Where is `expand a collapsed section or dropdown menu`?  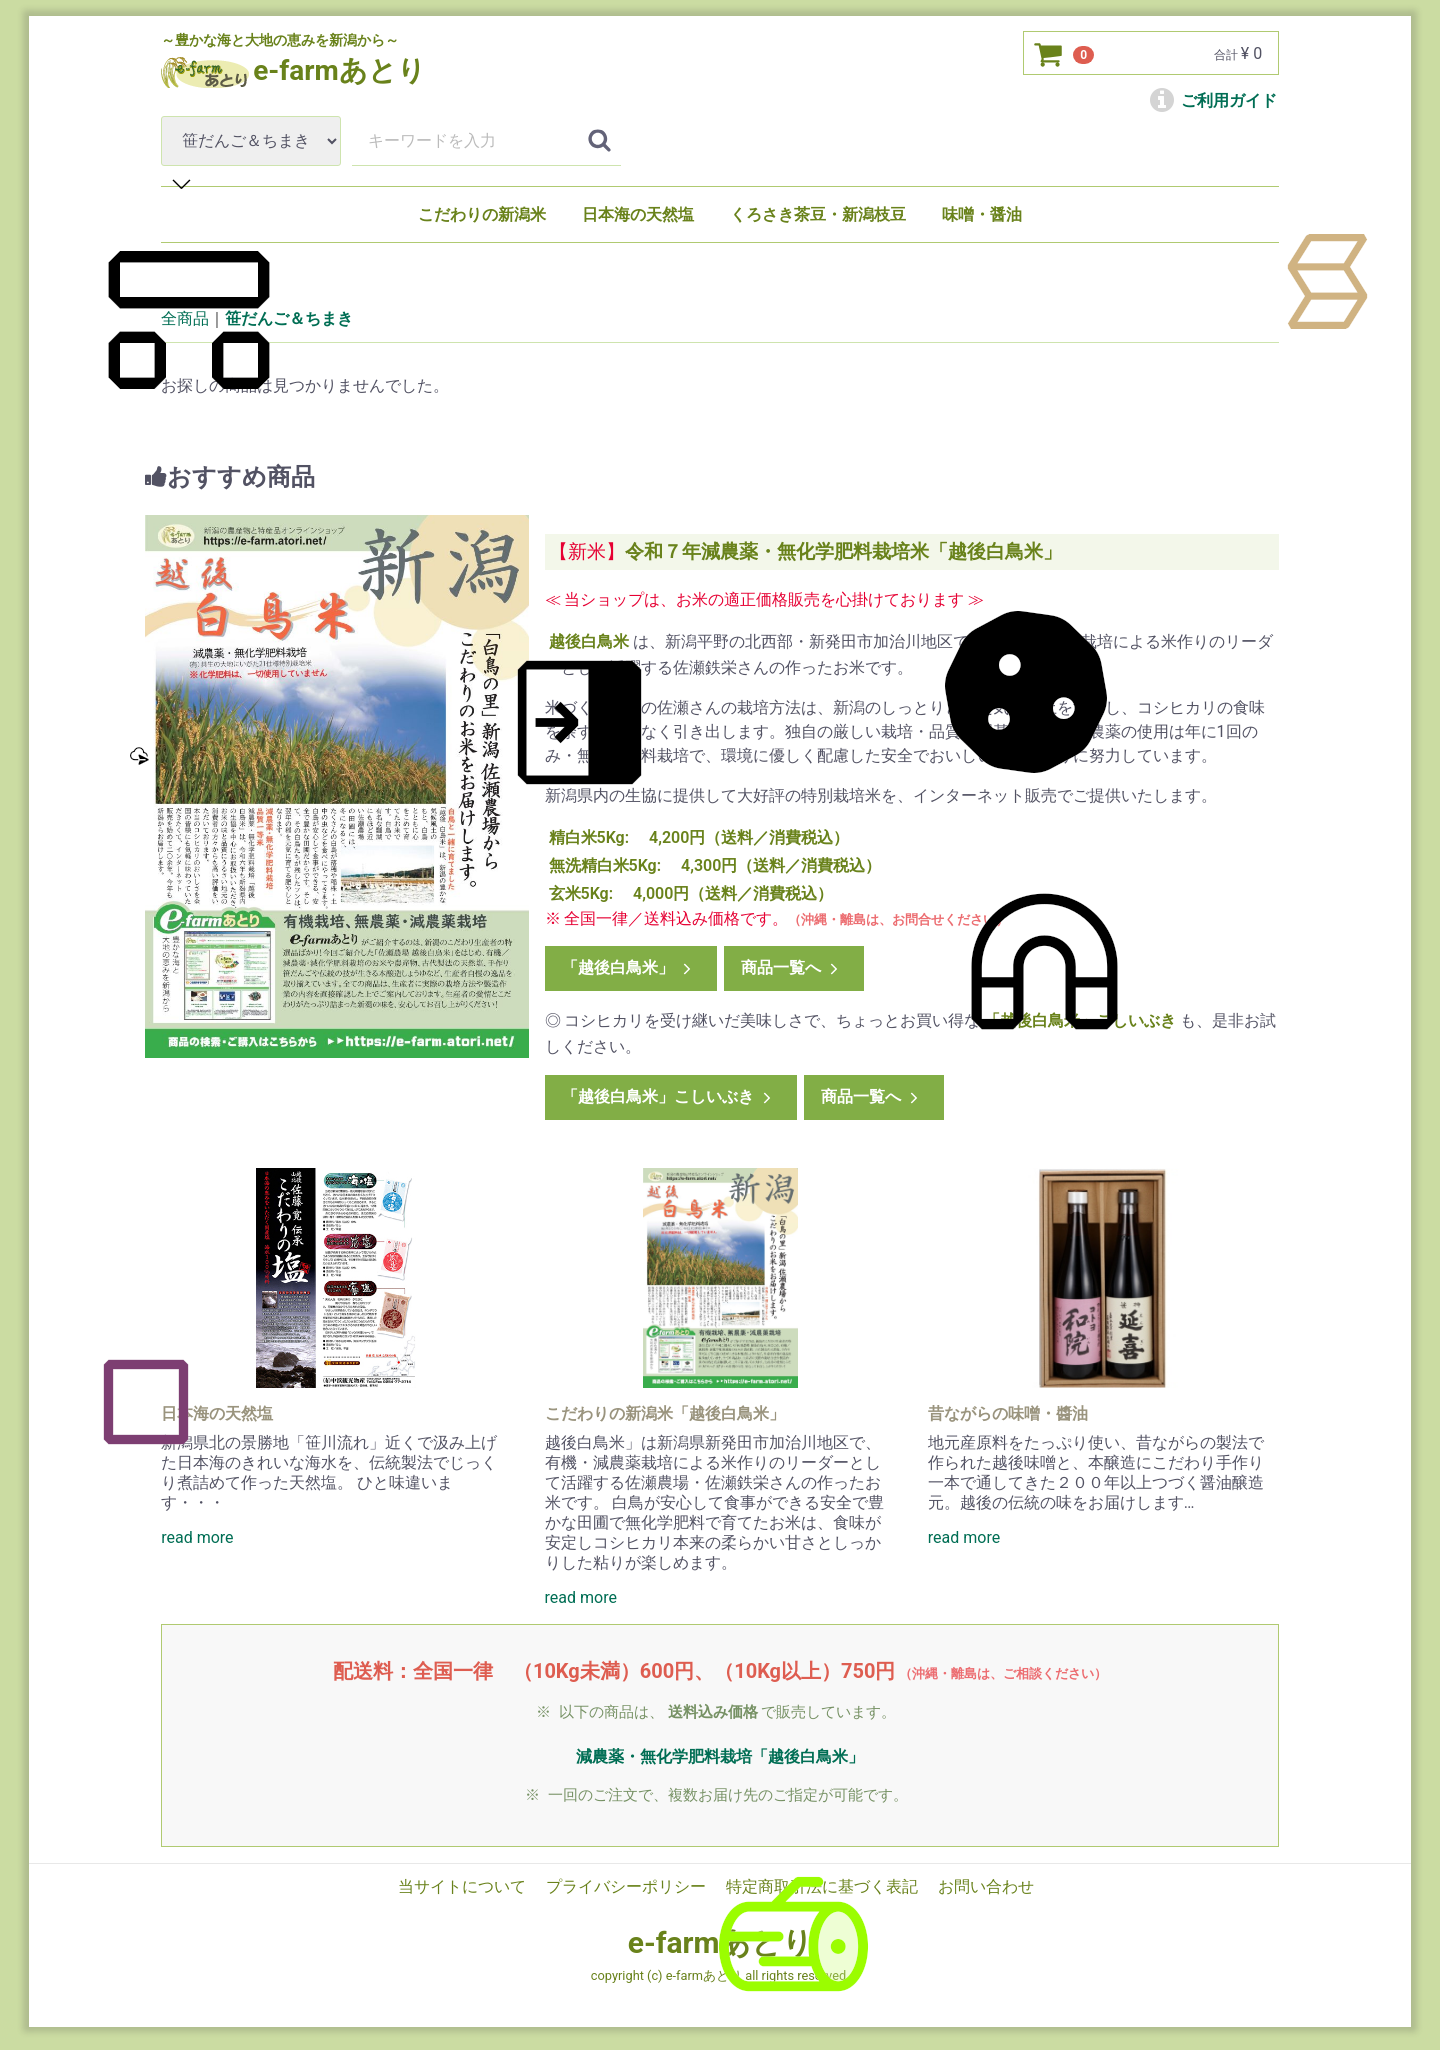 expand a collapsed section or dropdown menu is located at coordinates (181, 183).